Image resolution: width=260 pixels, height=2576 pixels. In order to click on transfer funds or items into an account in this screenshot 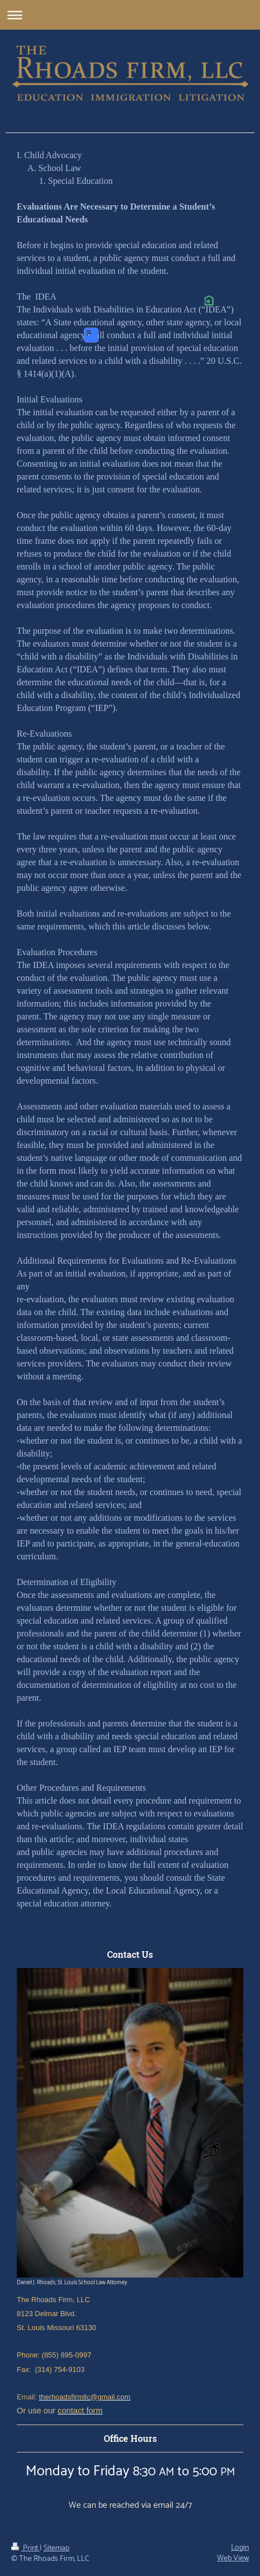, I will do `click(209, 300)`.